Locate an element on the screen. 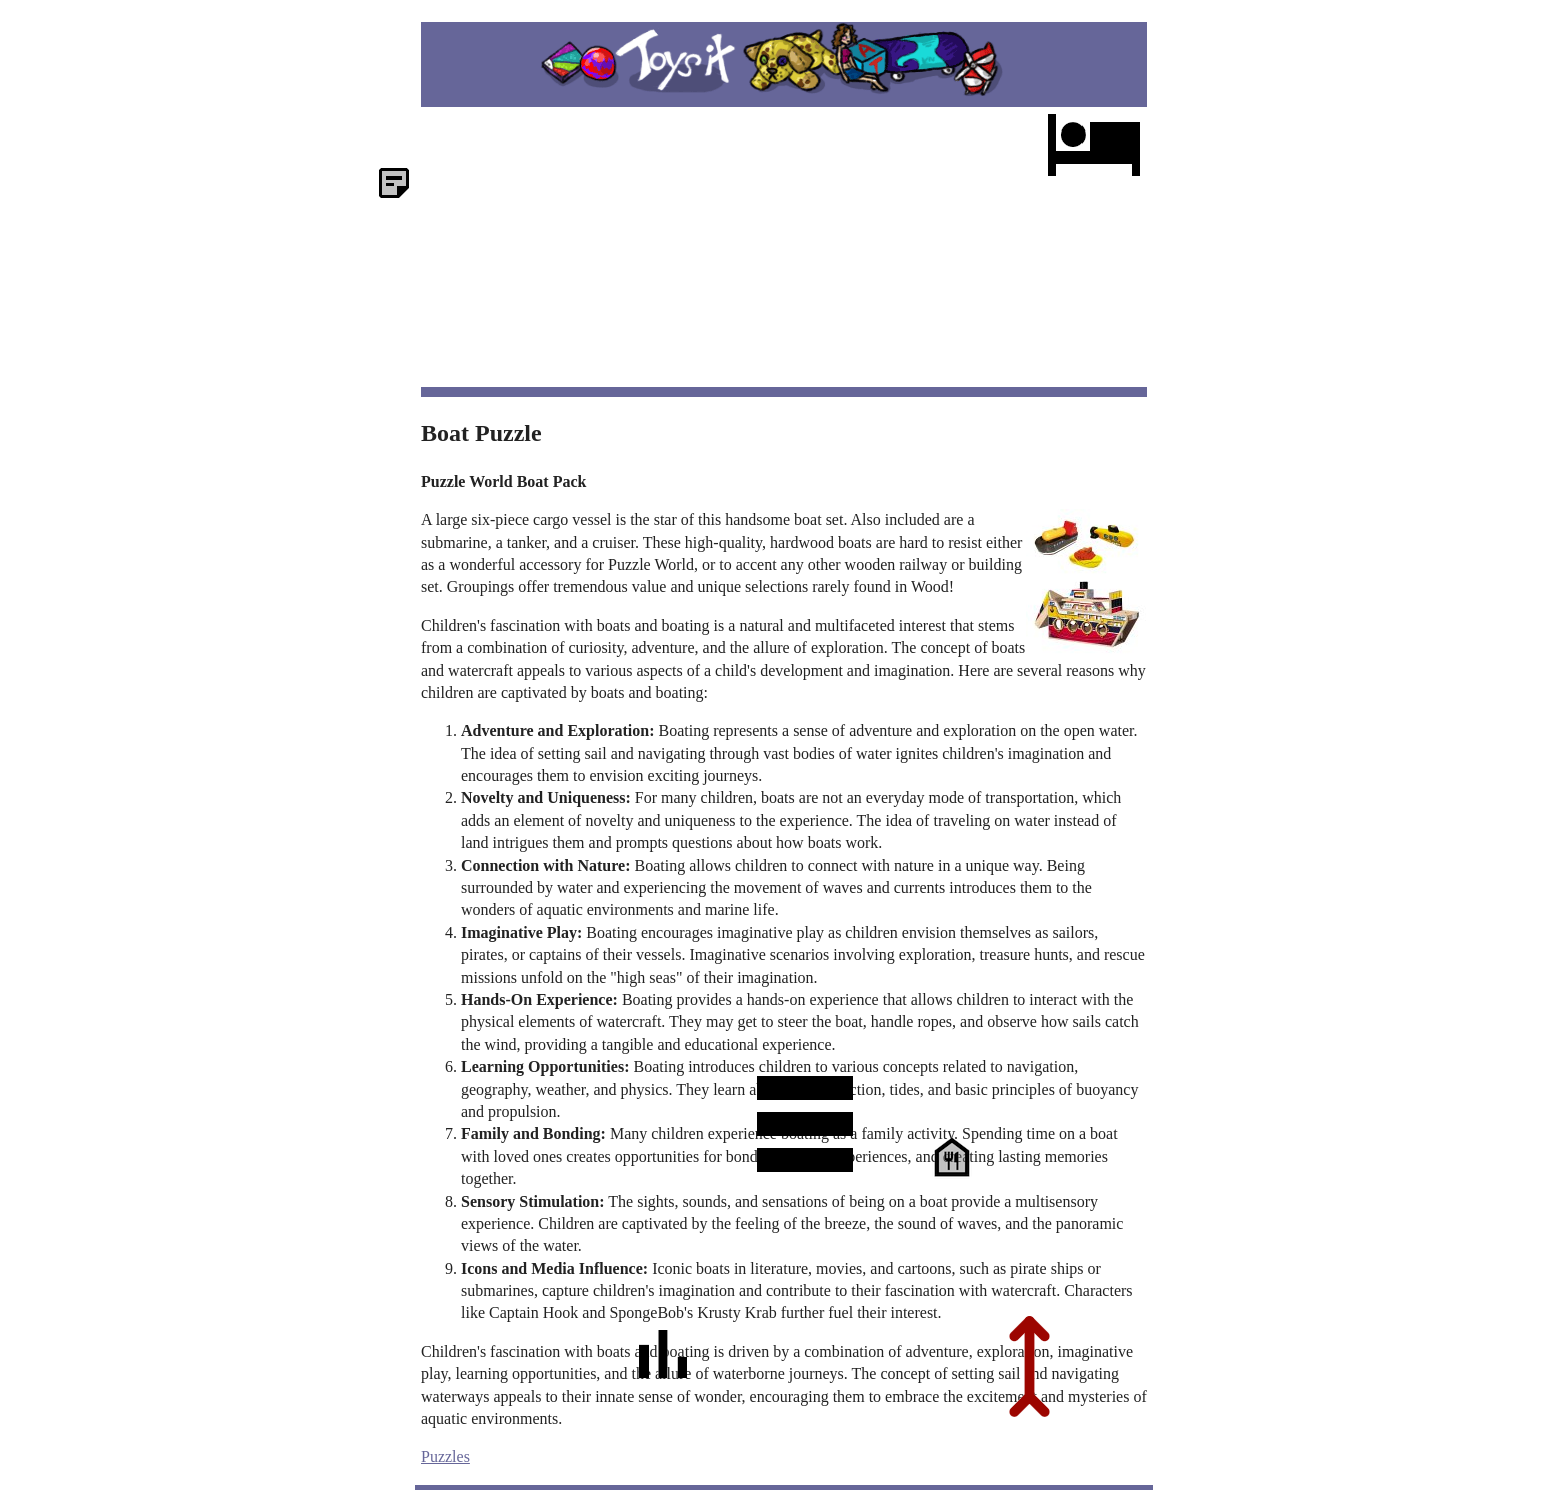 The height and width of the screenshot is (1490, 1568). scroll to top of page is located at coordinates (1029, 1366).